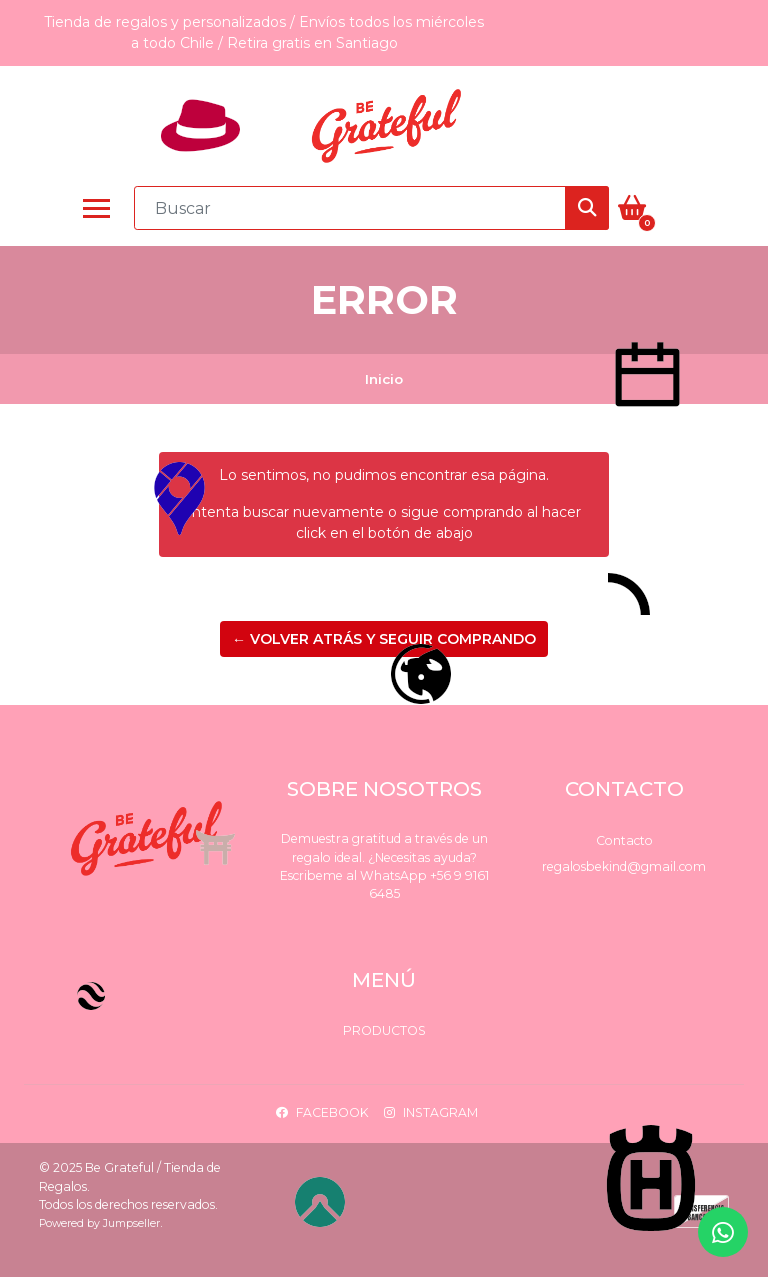 This screenshot has width=768, height=1277. I want to click on view calendar or schedule, so click(647, 377).